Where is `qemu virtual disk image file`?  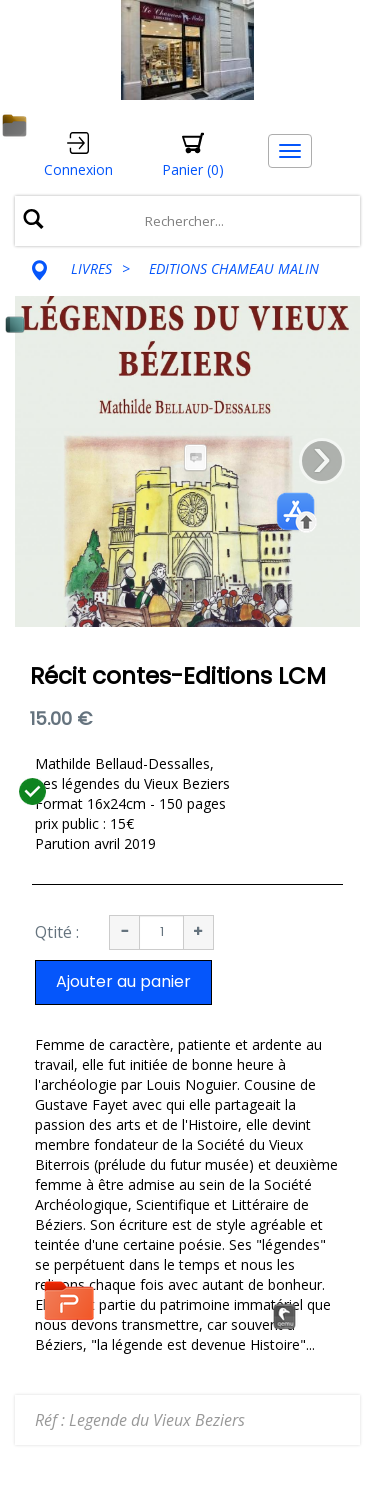
qemu virtual disk image file is located at coordinates (284, 1316).